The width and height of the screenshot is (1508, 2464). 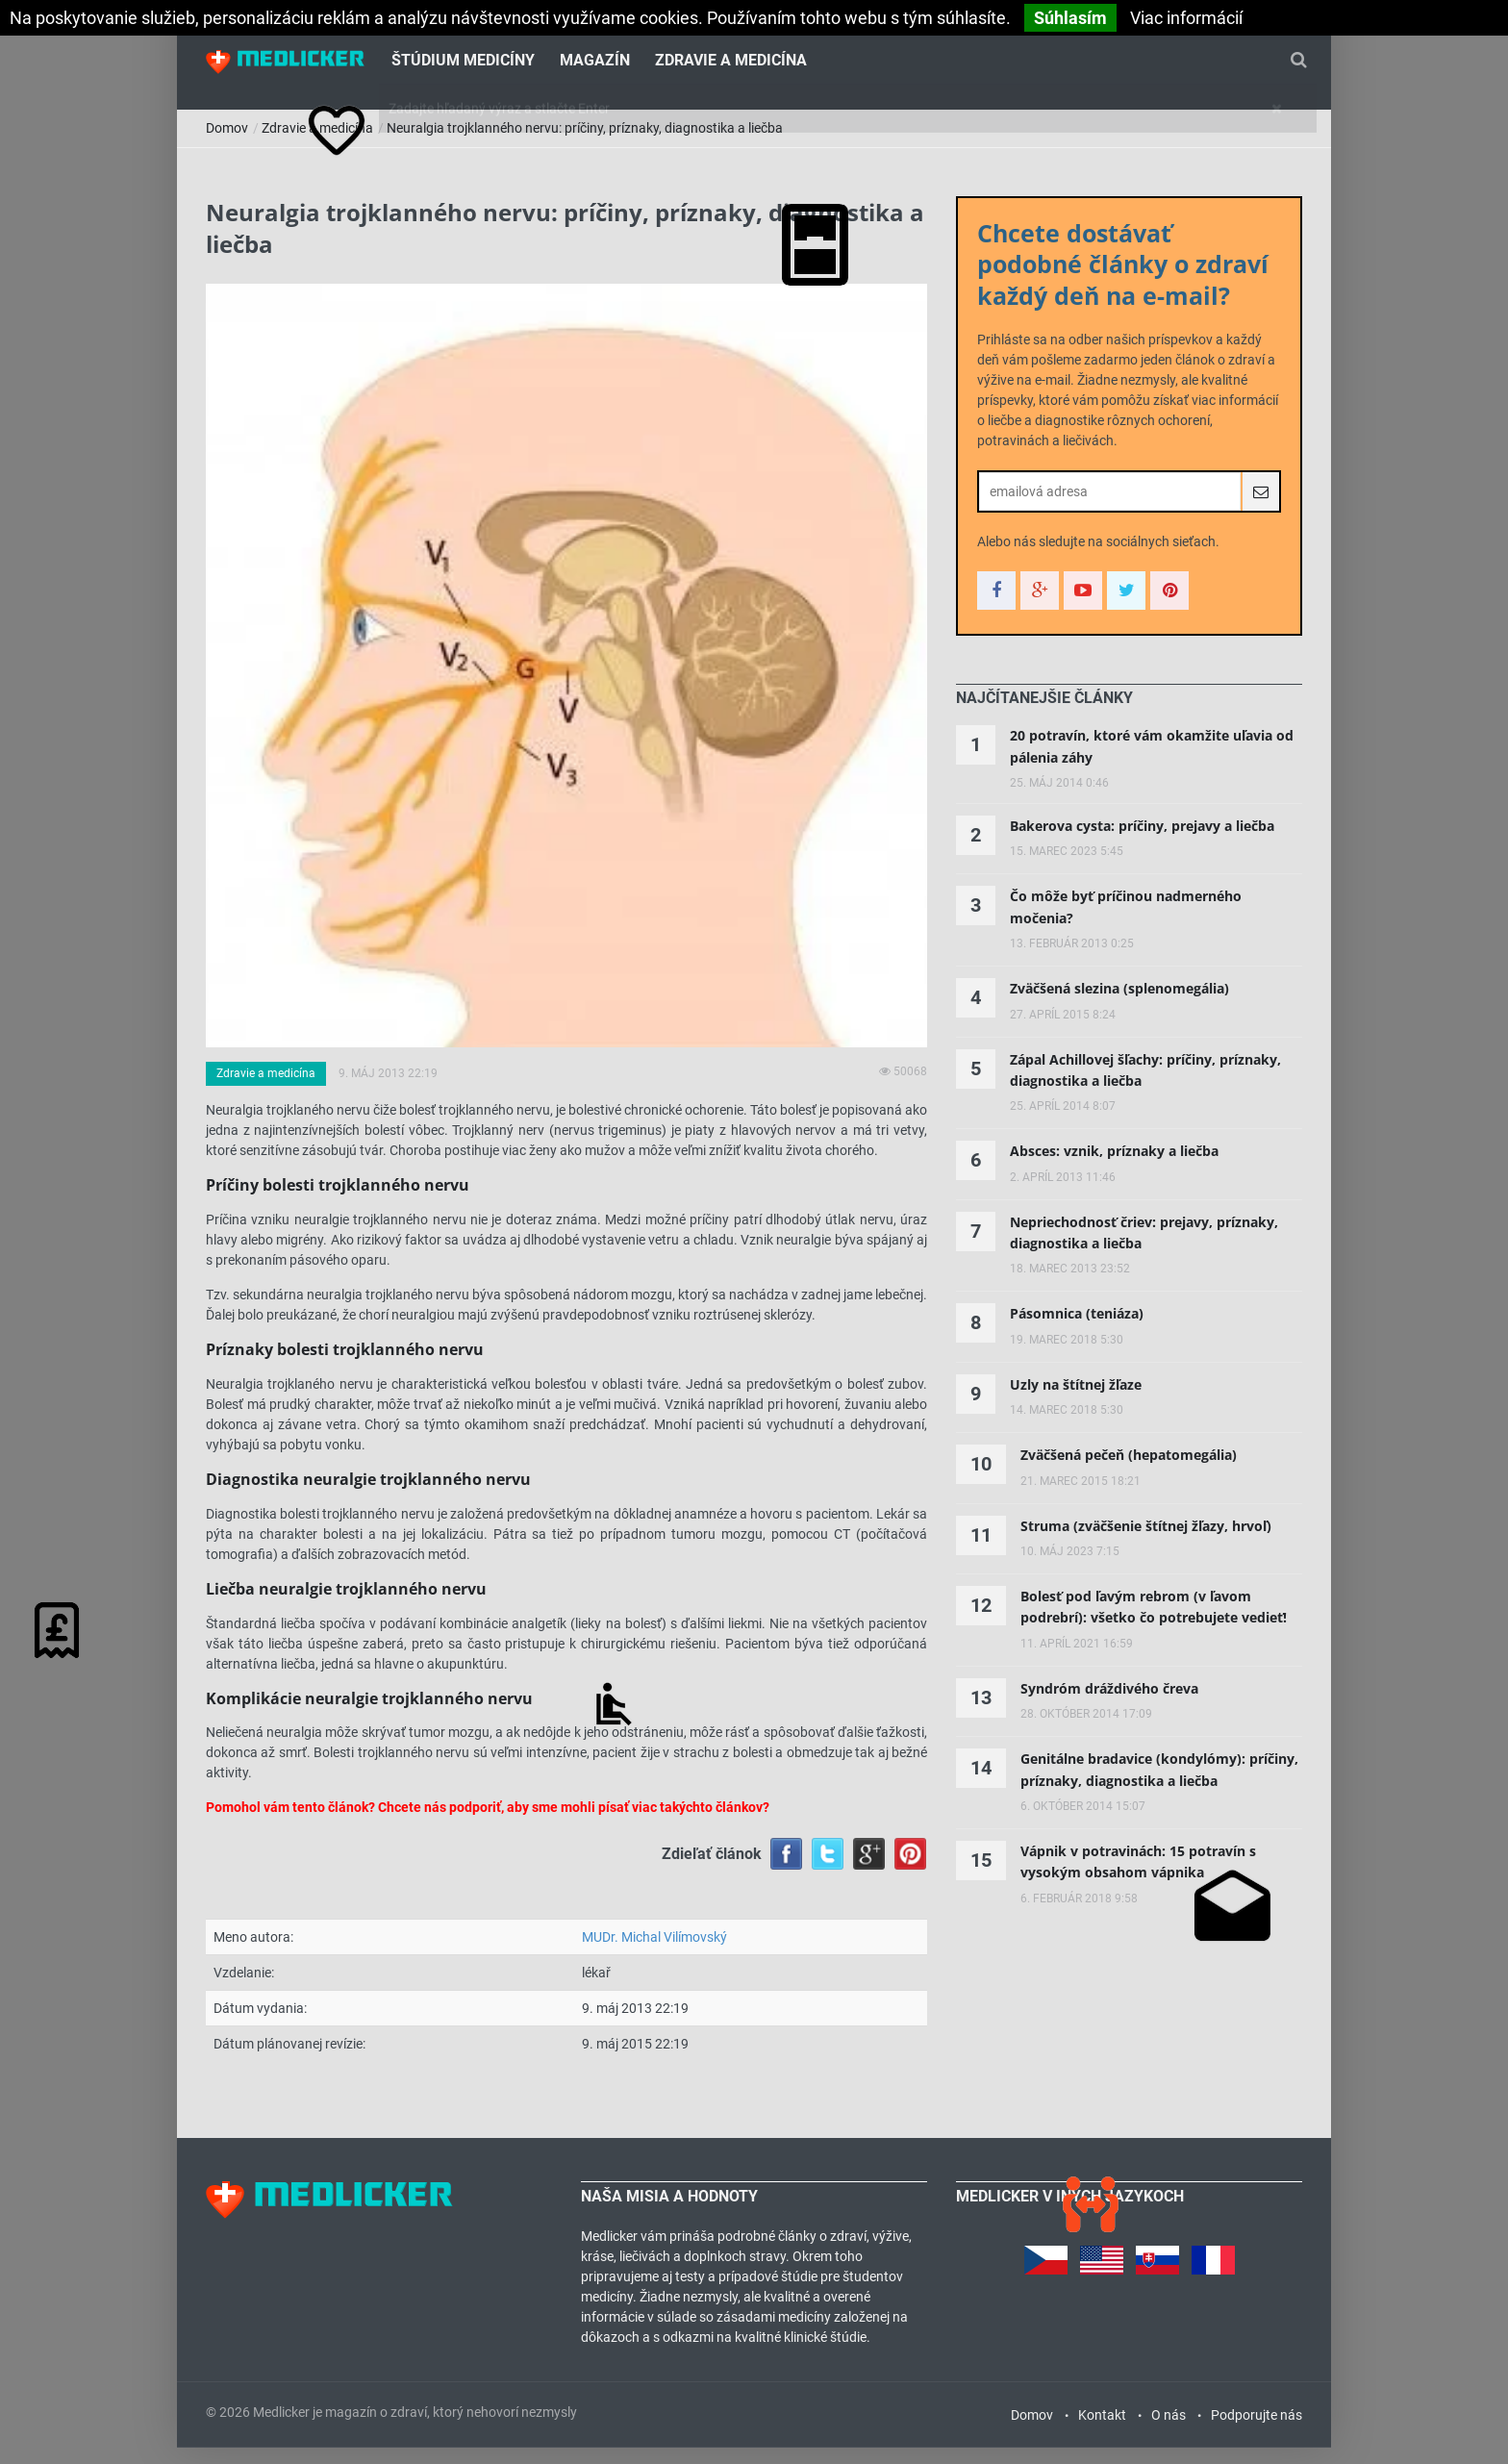 What do you see at coordinates (1232, 1910) in the screenshot?
I see `view your draft messages` at bounding box center [1232, 1910].